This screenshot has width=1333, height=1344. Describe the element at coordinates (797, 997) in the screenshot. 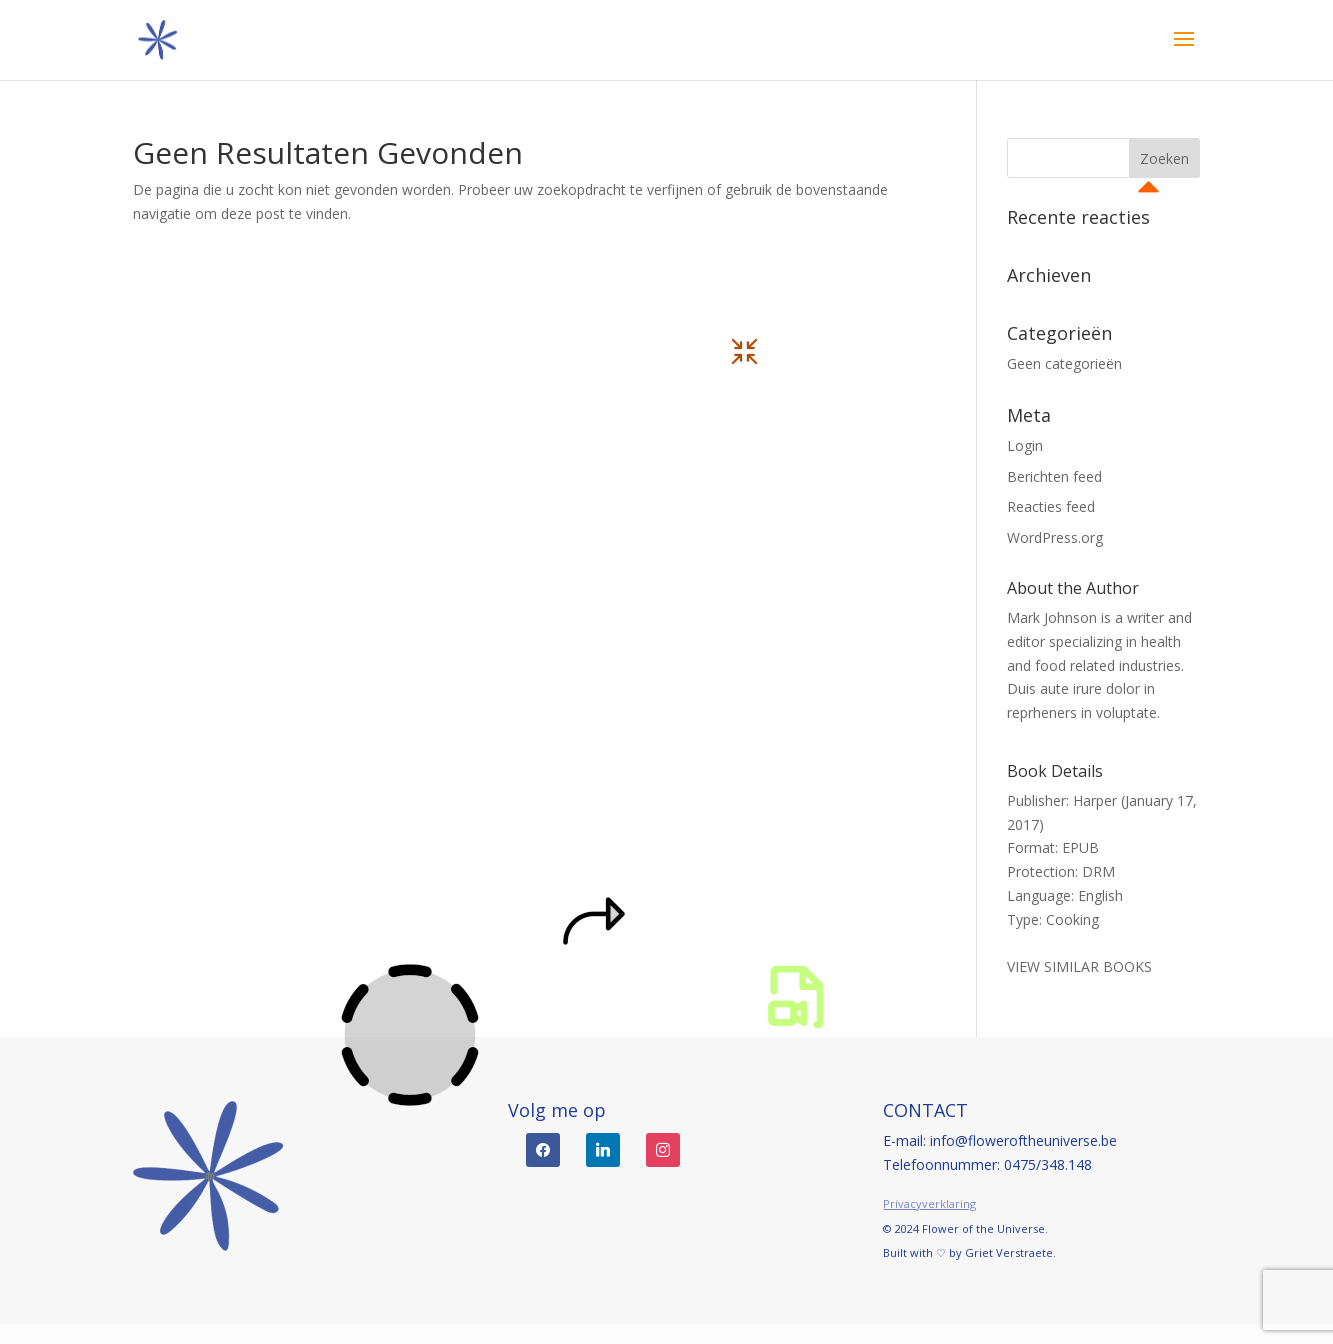

I see `open a video file` at that location.